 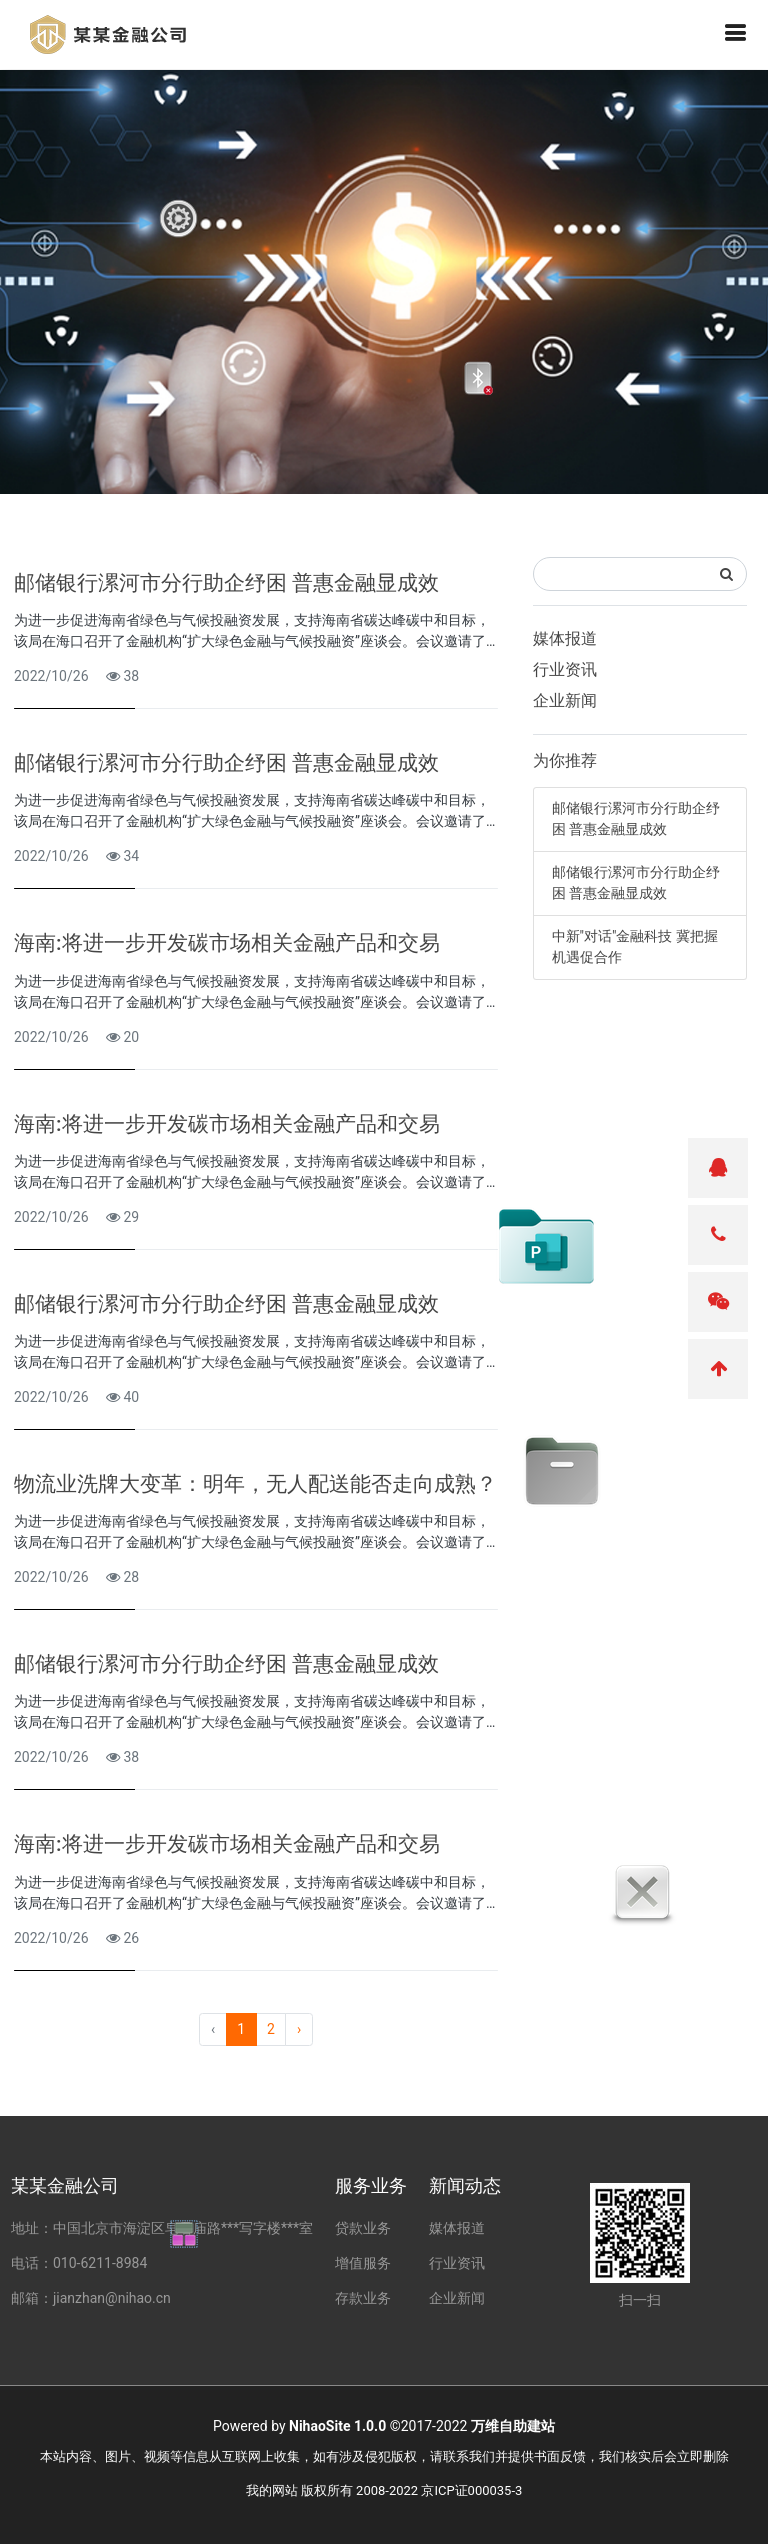 What do you see at coordinates (478, 378) in the screenshot?
I see `bluetooth is currently disabled` at bounding box center [478, 378].